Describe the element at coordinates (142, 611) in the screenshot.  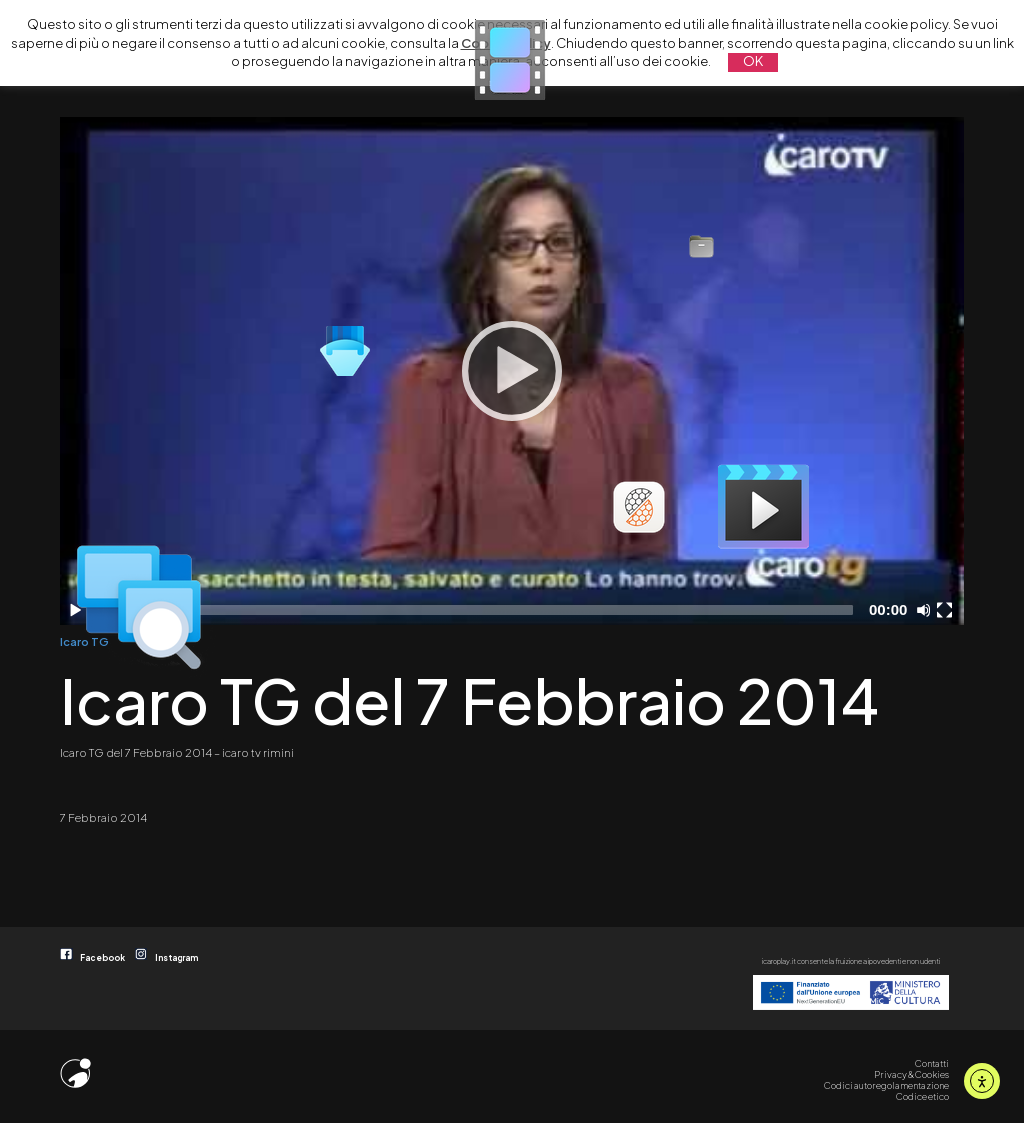
I see `open packet viewer application` at that location.